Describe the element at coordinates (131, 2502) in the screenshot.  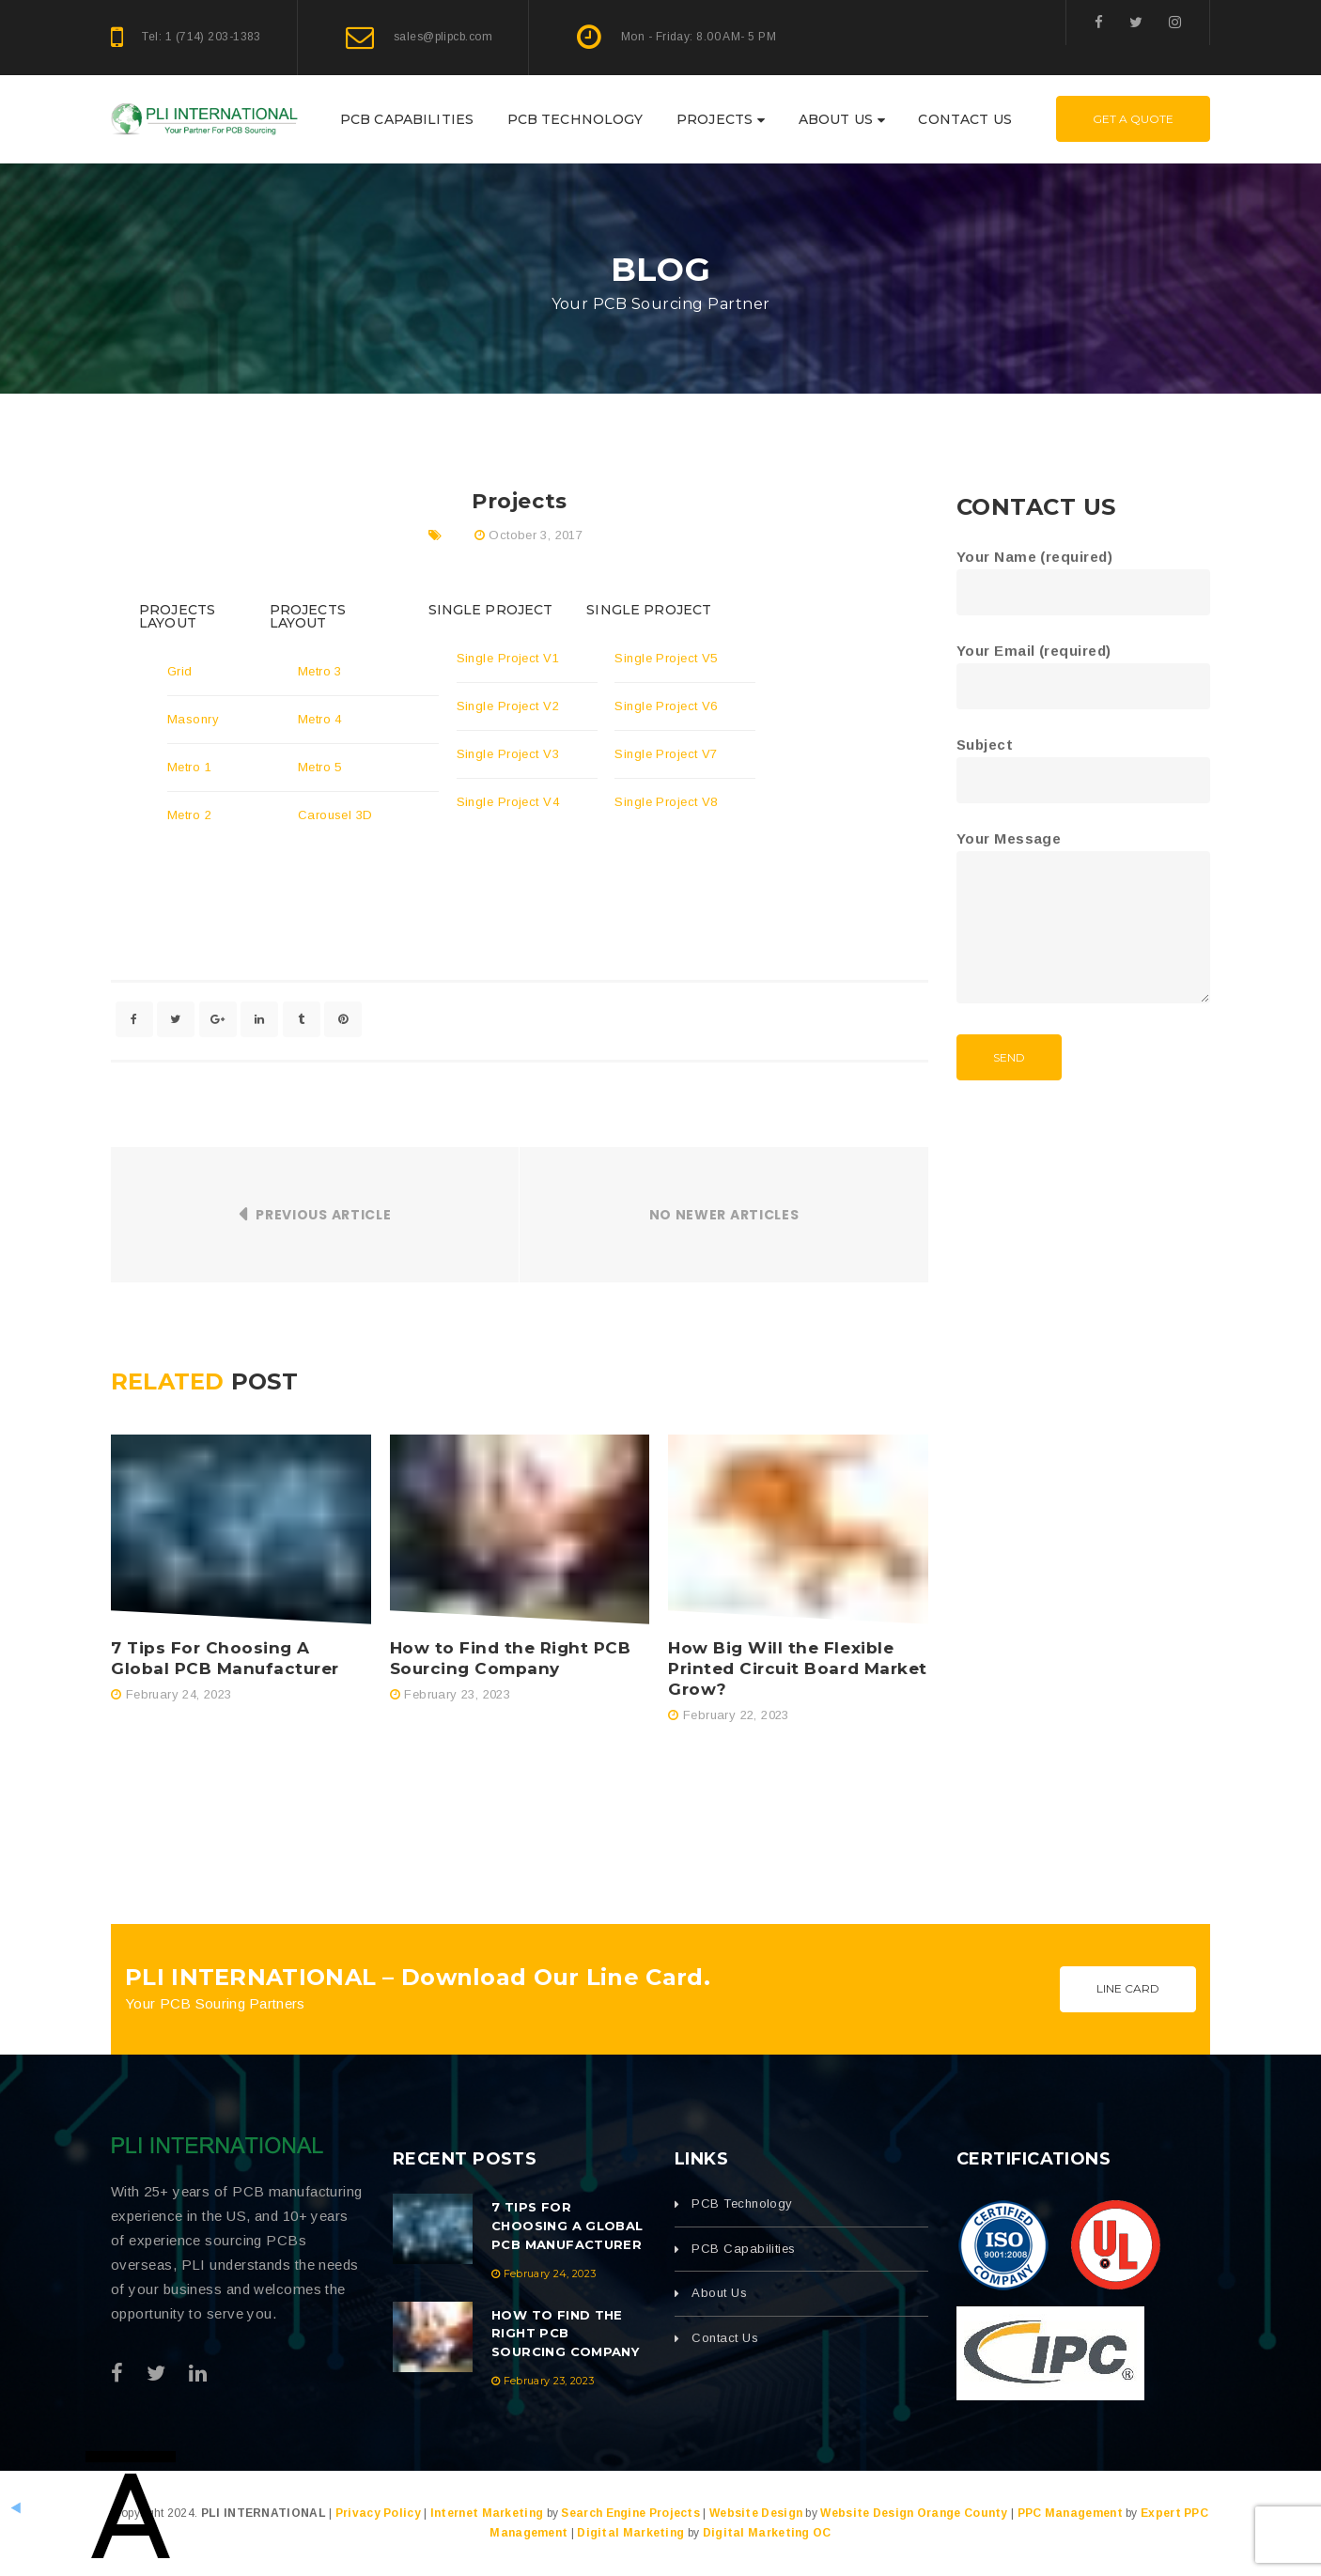
I see `apply overline formatting to selected text` at that location.